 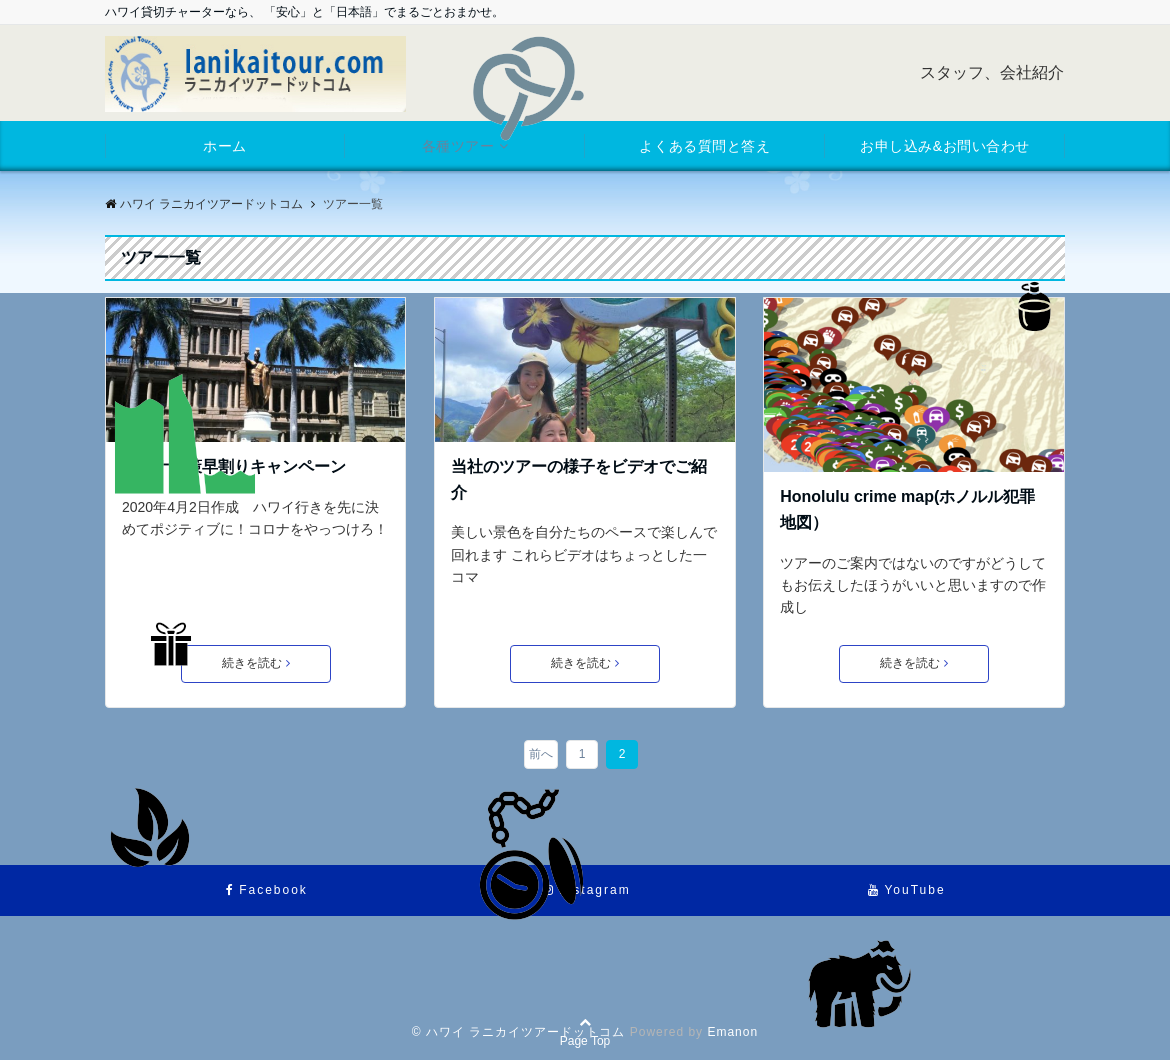 What do you see at coordinates (528, 88) in the screenshot?
I see `browse bakery or snack items` at bounding box center [528, 88].